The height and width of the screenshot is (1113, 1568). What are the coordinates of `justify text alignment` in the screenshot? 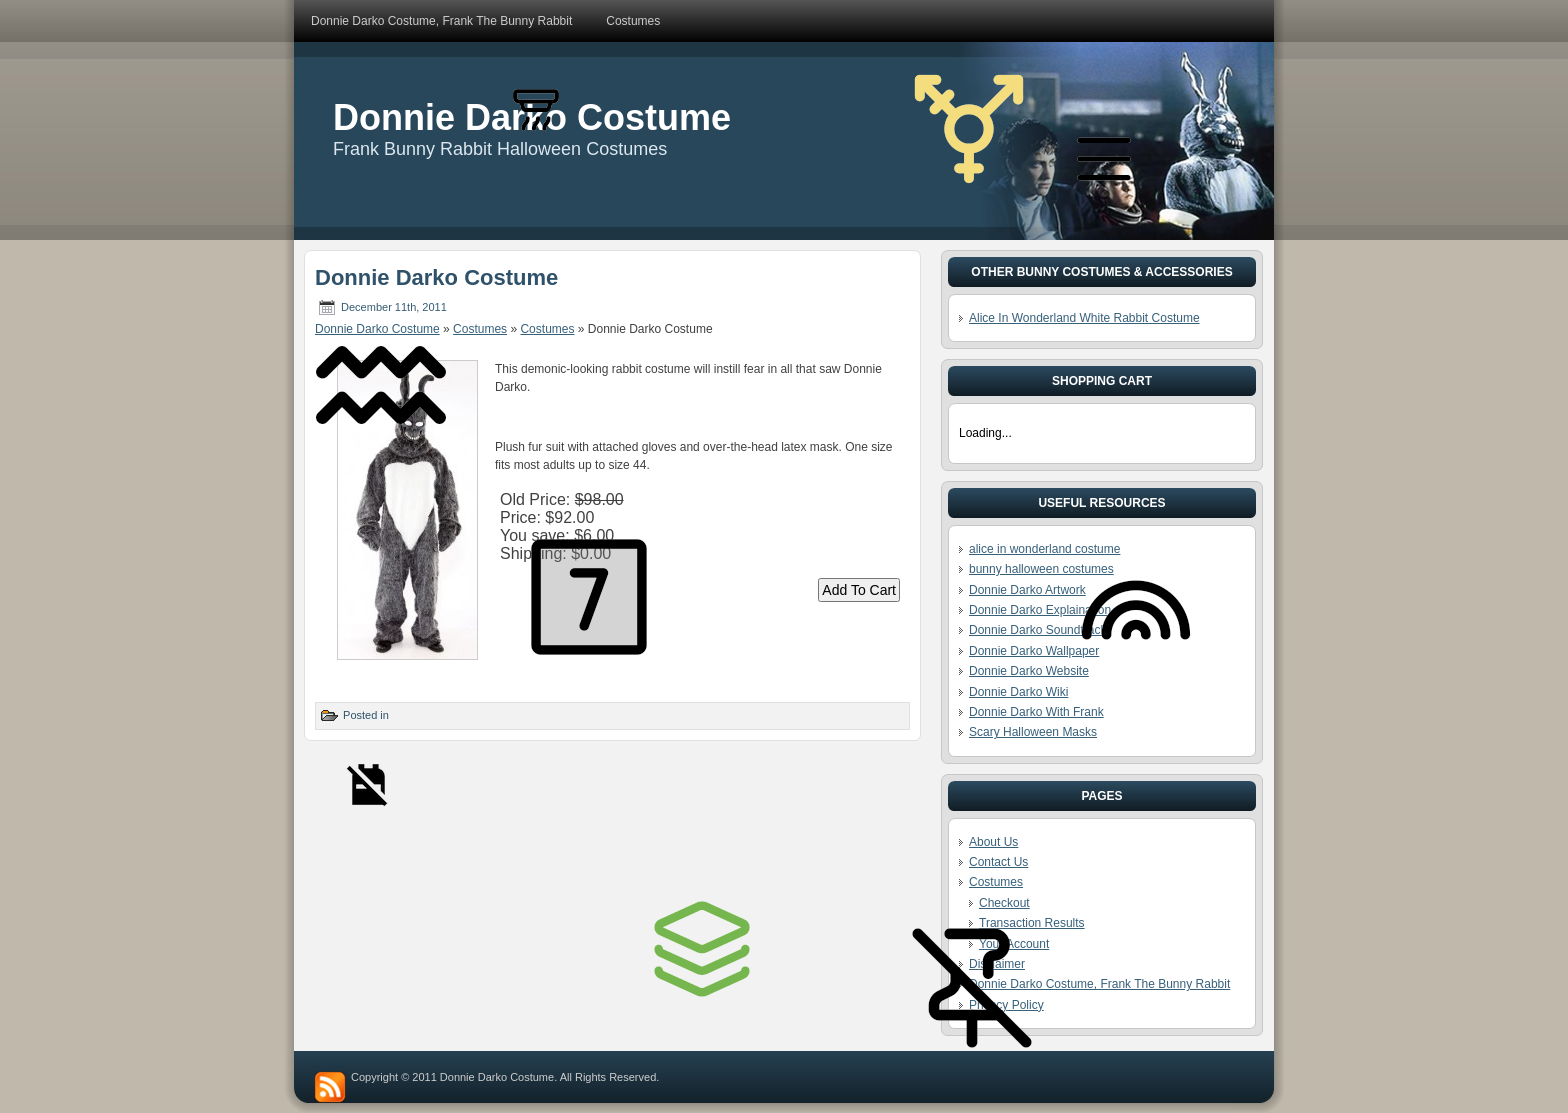 It's located at (1104, 159).